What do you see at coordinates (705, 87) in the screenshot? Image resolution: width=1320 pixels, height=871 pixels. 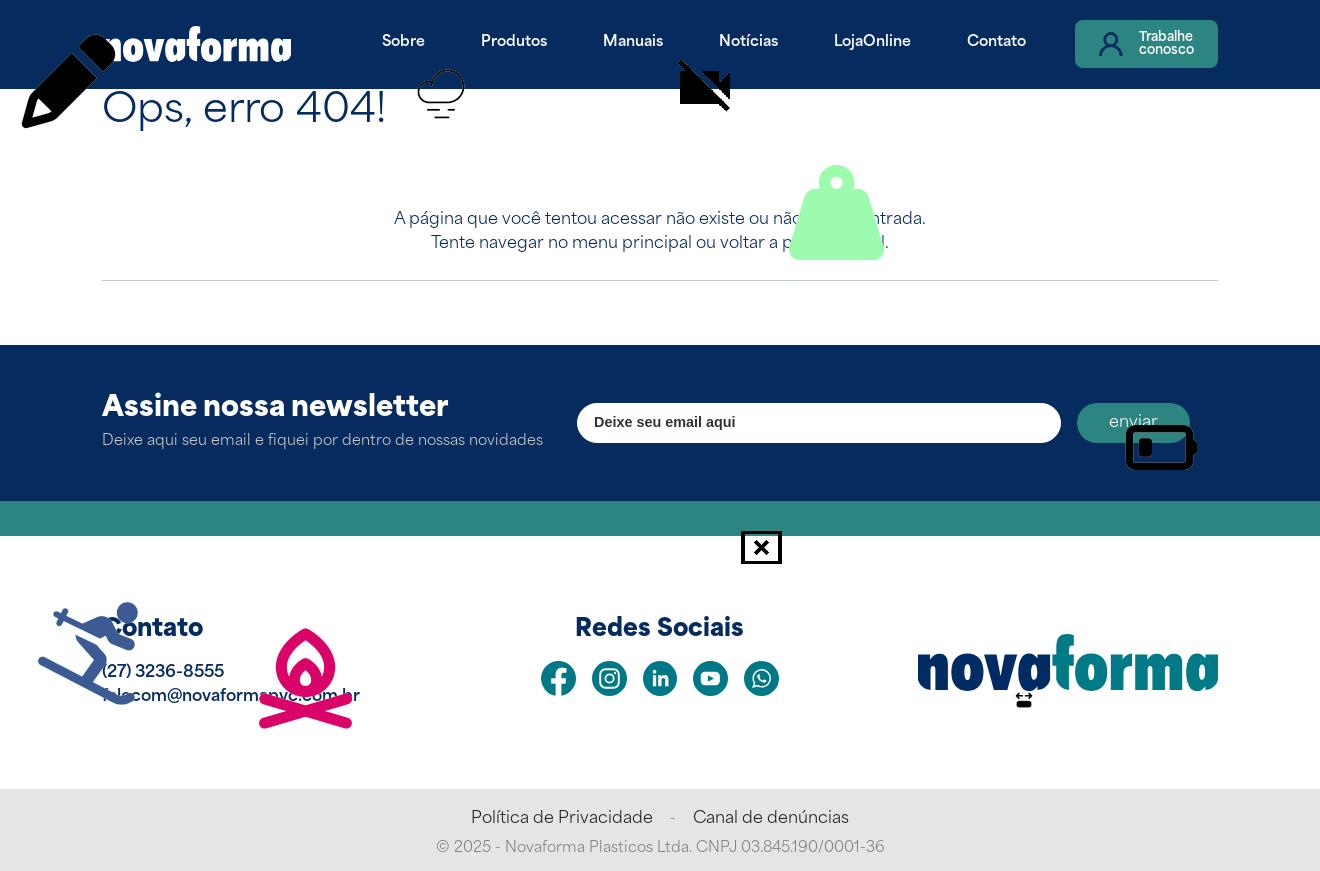 I see `turn off camera or disable video` at bounding box center [705, 87].